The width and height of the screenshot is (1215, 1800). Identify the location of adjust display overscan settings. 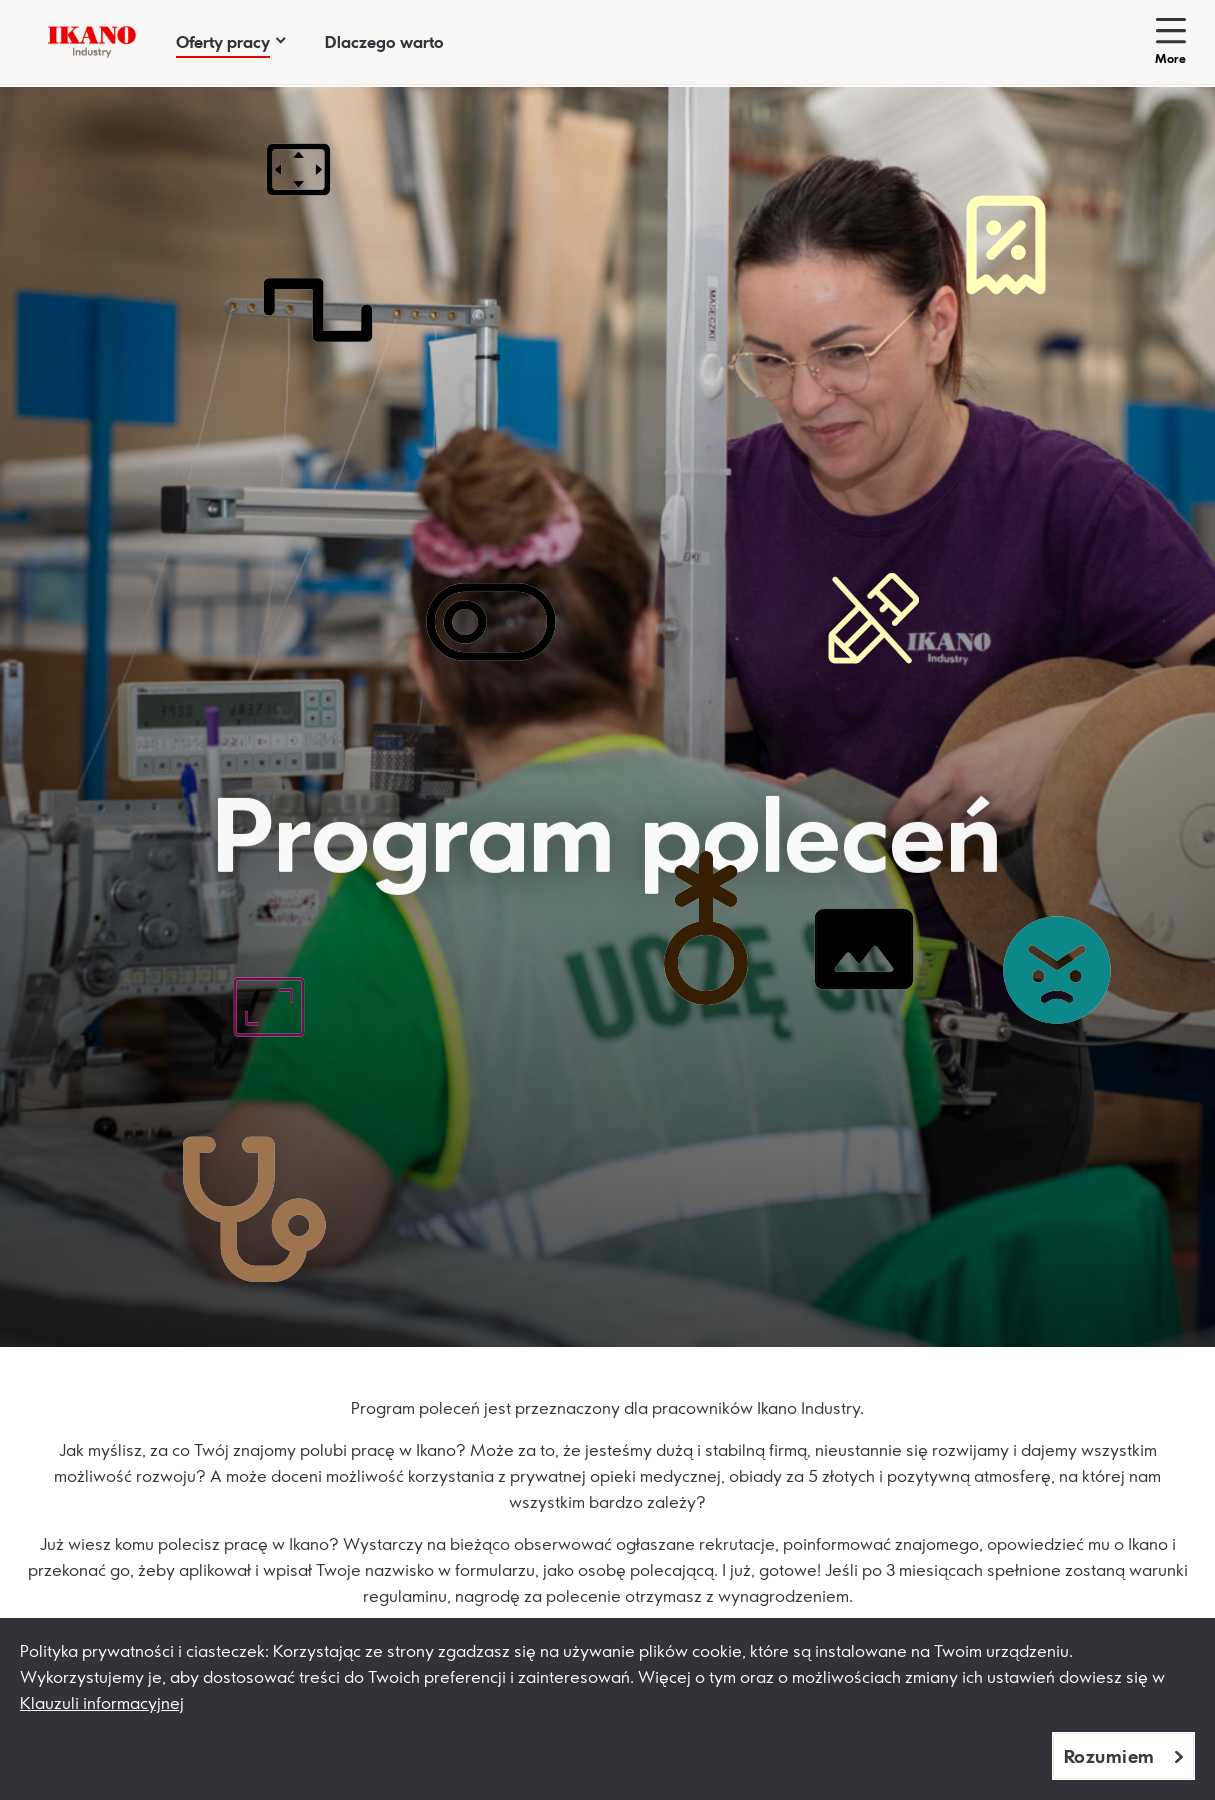
(298, 169).